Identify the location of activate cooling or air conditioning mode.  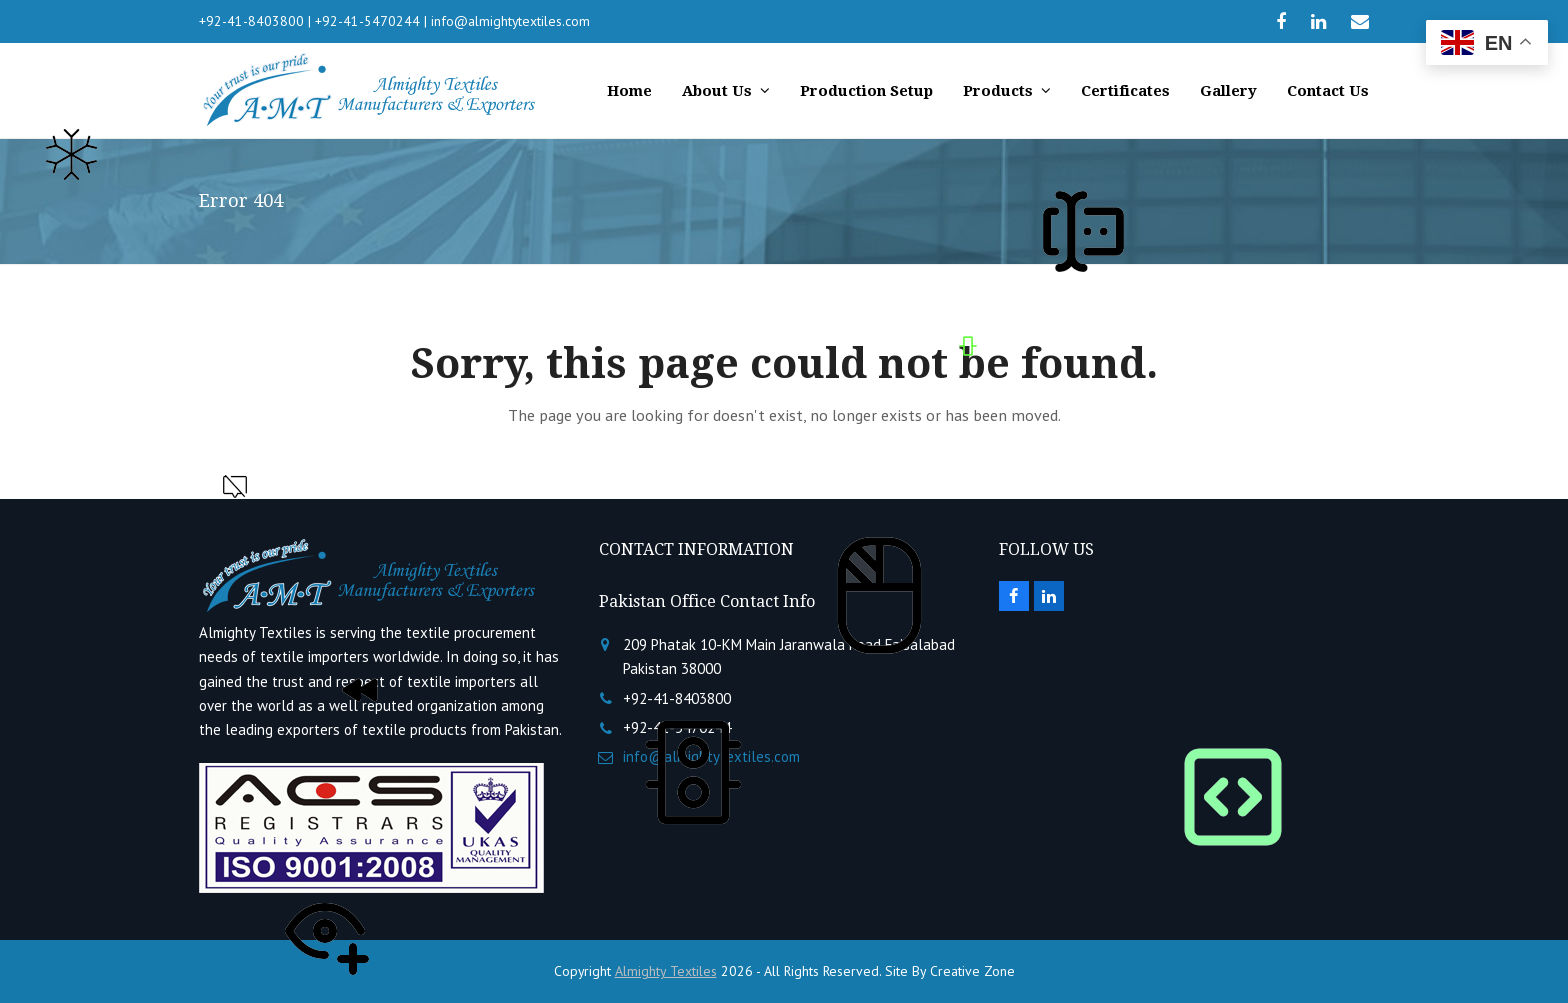
(71, 154).